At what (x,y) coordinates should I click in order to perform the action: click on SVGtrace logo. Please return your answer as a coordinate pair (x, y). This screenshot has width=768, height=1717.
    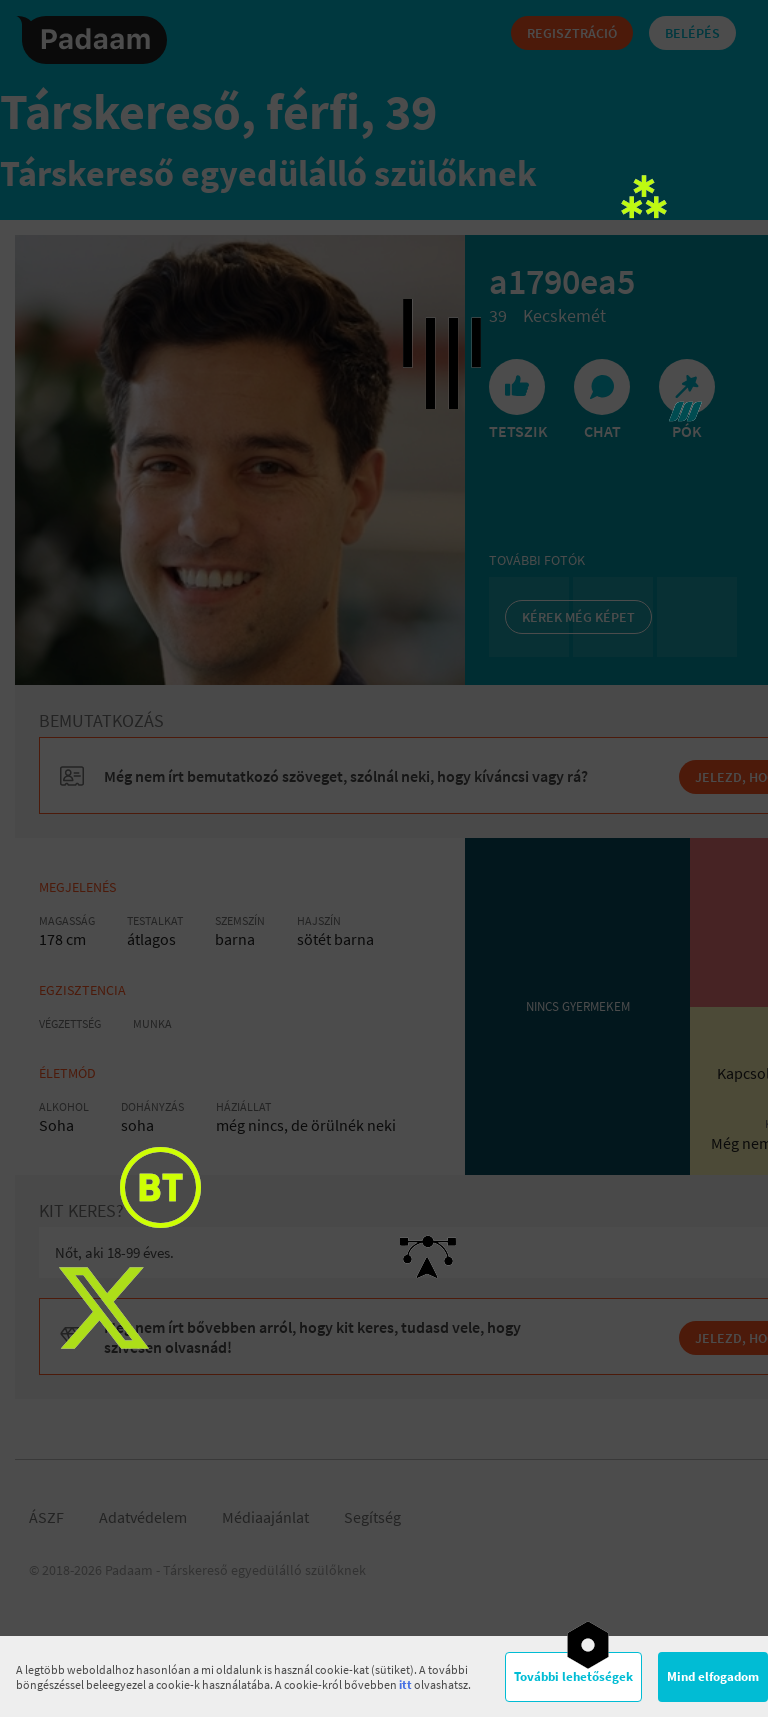
    Looking at the image, I should click on (428, 1257).